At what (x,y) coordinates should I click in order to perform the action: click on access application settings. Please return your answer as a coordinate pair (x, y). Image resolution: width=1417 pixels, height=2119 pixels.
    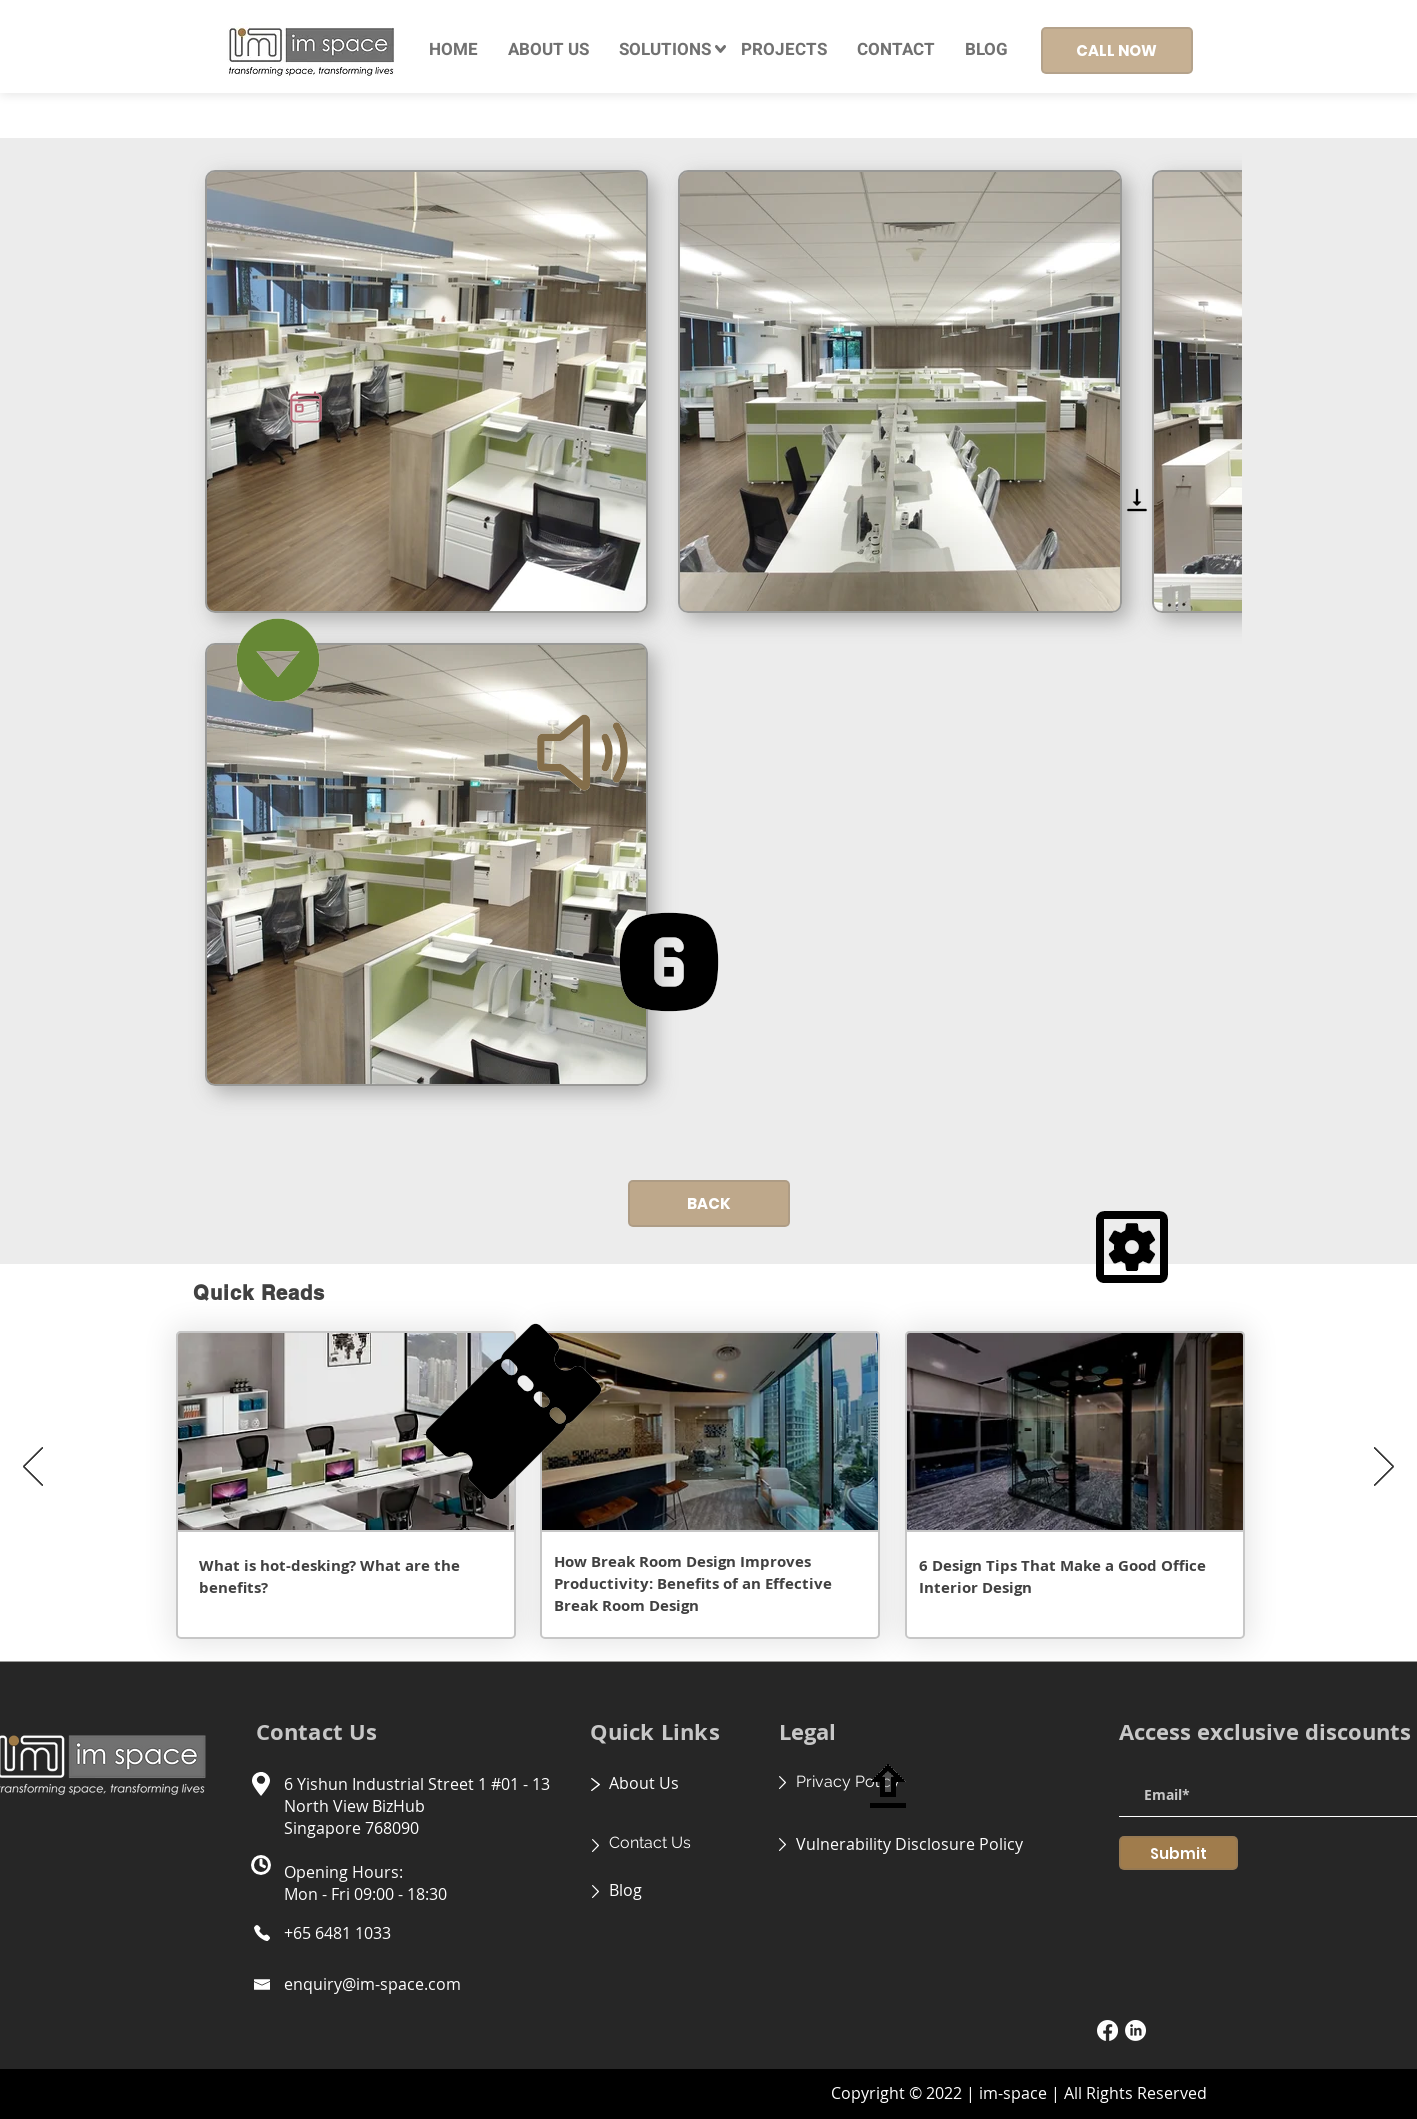
    Looking at the image, I should click on (1132, 1247).